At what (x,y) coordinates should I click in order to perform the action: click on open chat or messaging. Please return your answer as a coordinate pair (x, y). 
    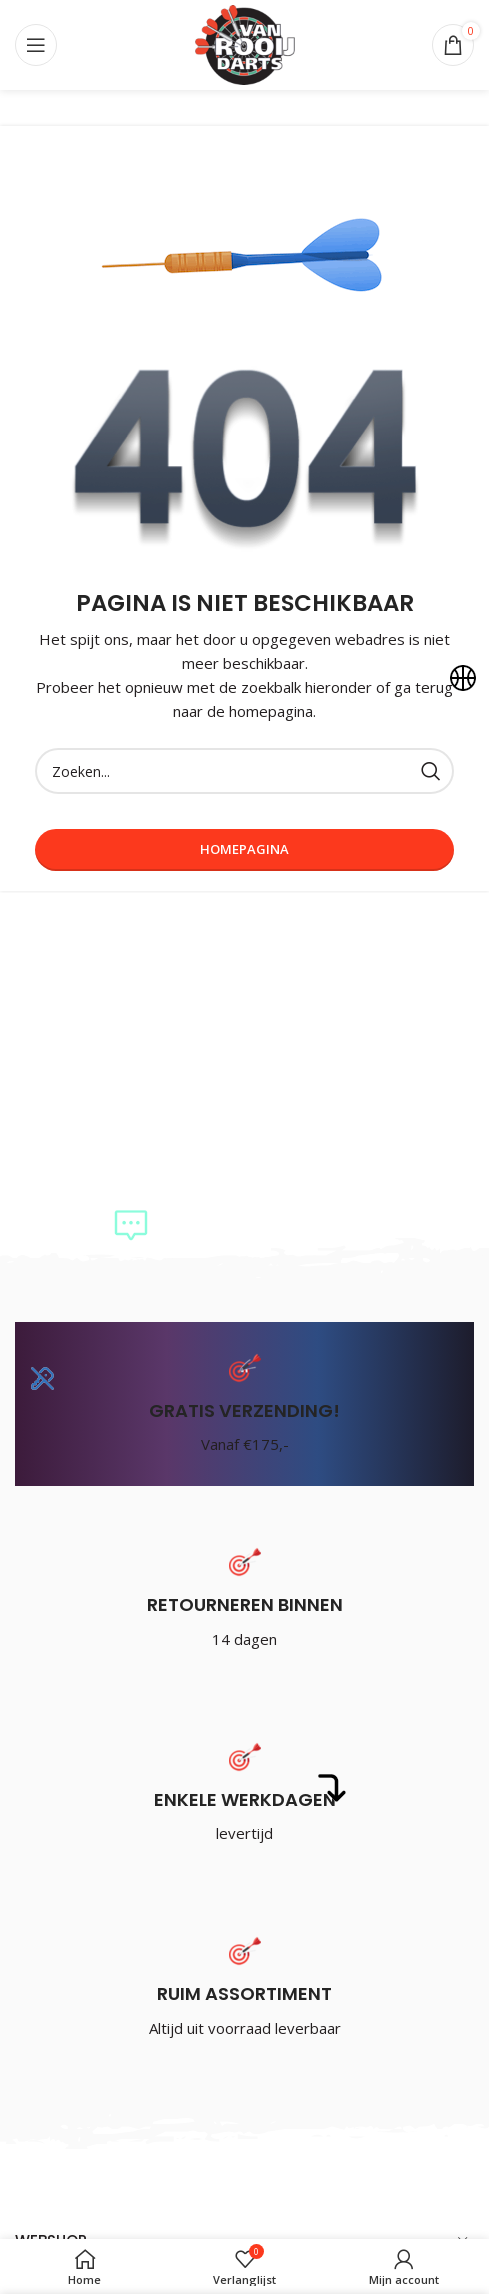
    Looking at the image, I should click on (131, 1224).